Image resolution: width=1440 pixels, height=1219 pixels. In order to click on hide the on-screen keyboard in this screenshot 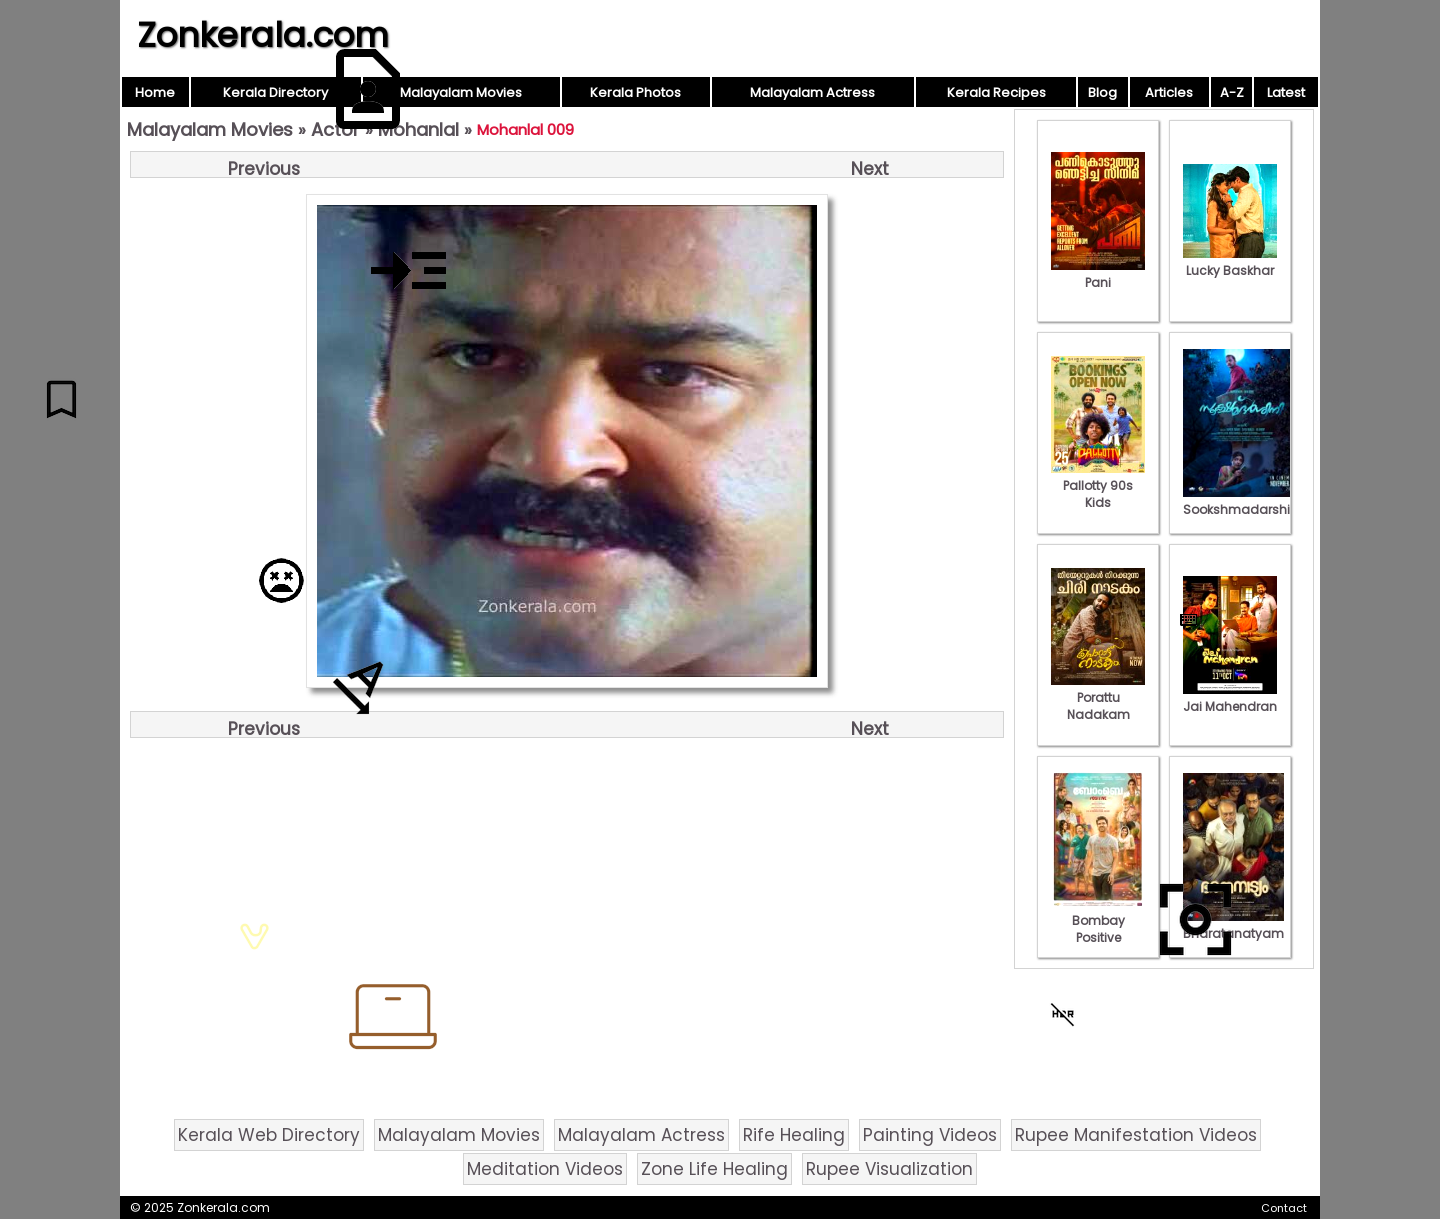, I will do `click(1188, 621)`.